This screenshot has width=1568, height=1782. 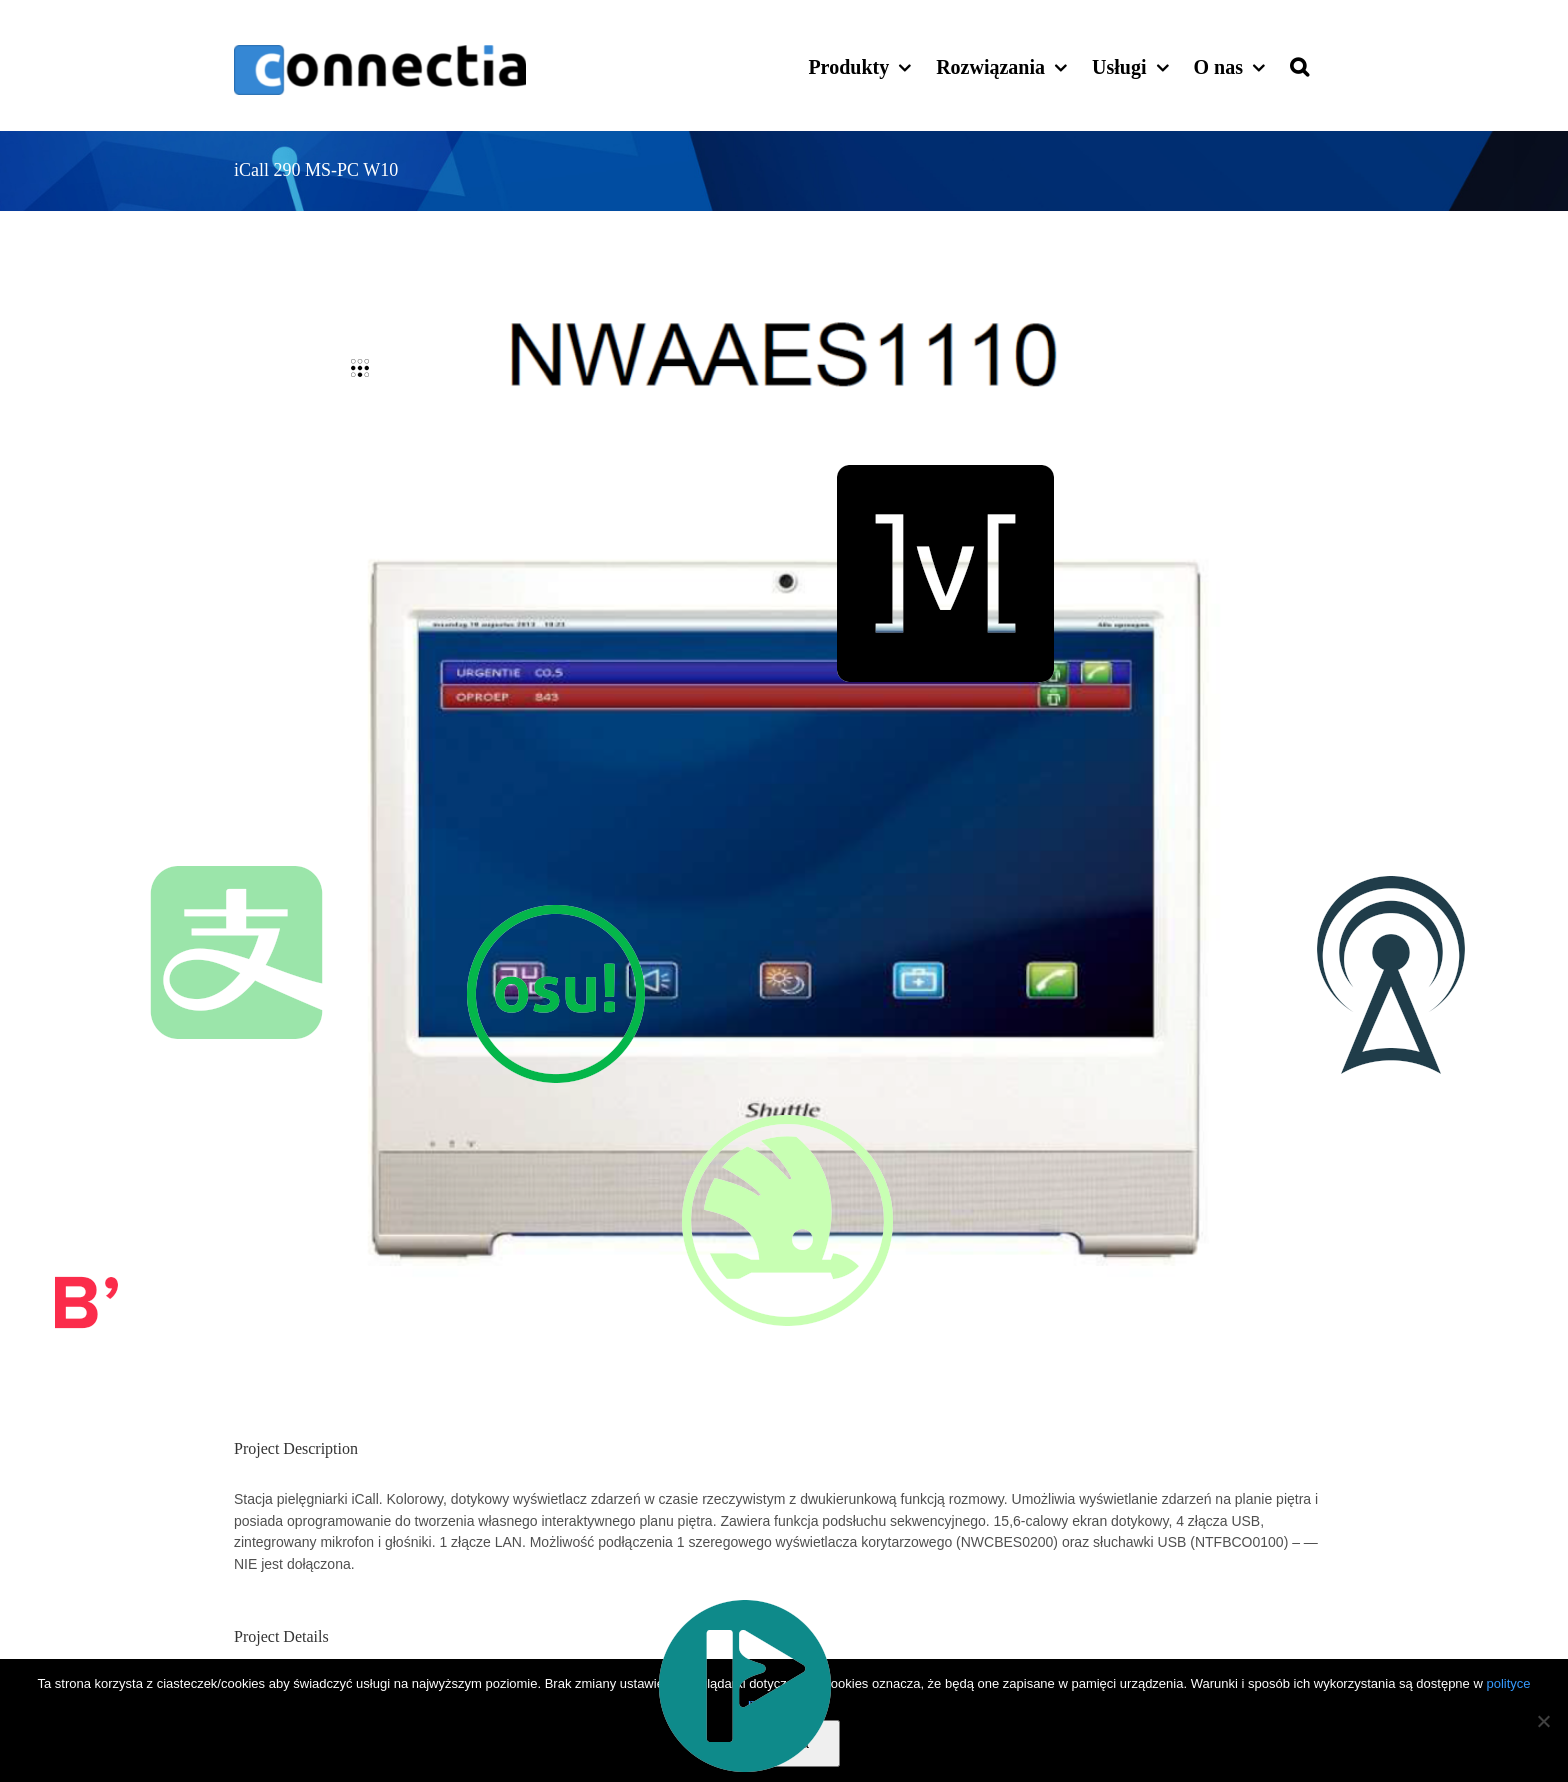 What do you see at coordinates (1391, 975) in the screenshot?
I see `statuspal brand logo` at bounding box center [1391, 975].